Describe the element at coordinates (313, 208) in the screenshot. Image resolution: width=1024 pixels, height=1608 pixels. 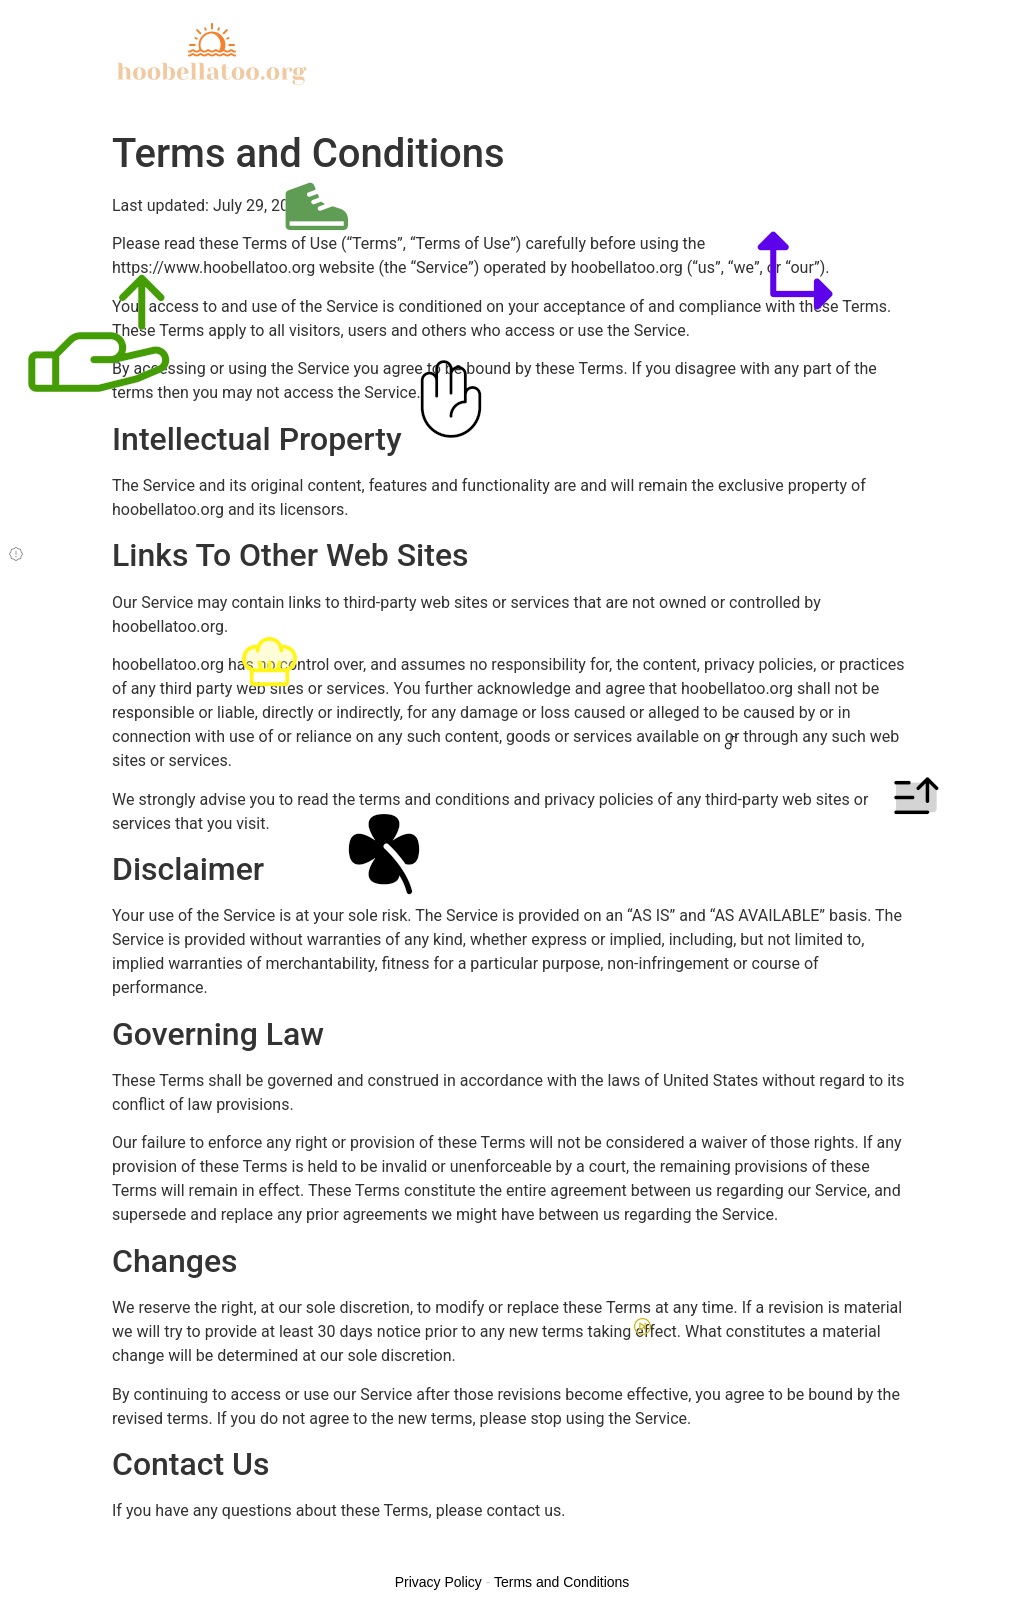
I see `access footwear or shoe products` at that location.